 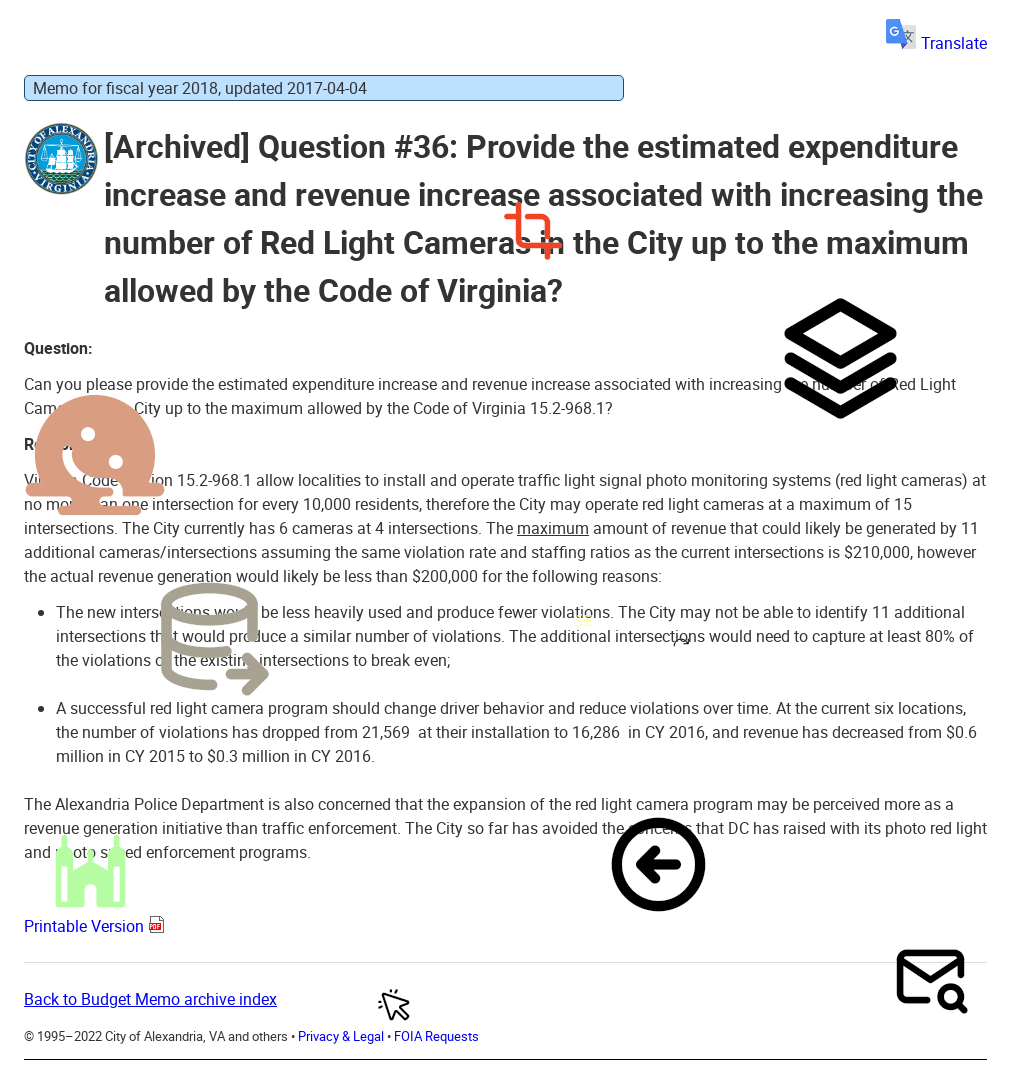 What do you see at coordinates (930, 976) in the screenshot?
I see `search your emails` at bounding box center [930, 976].